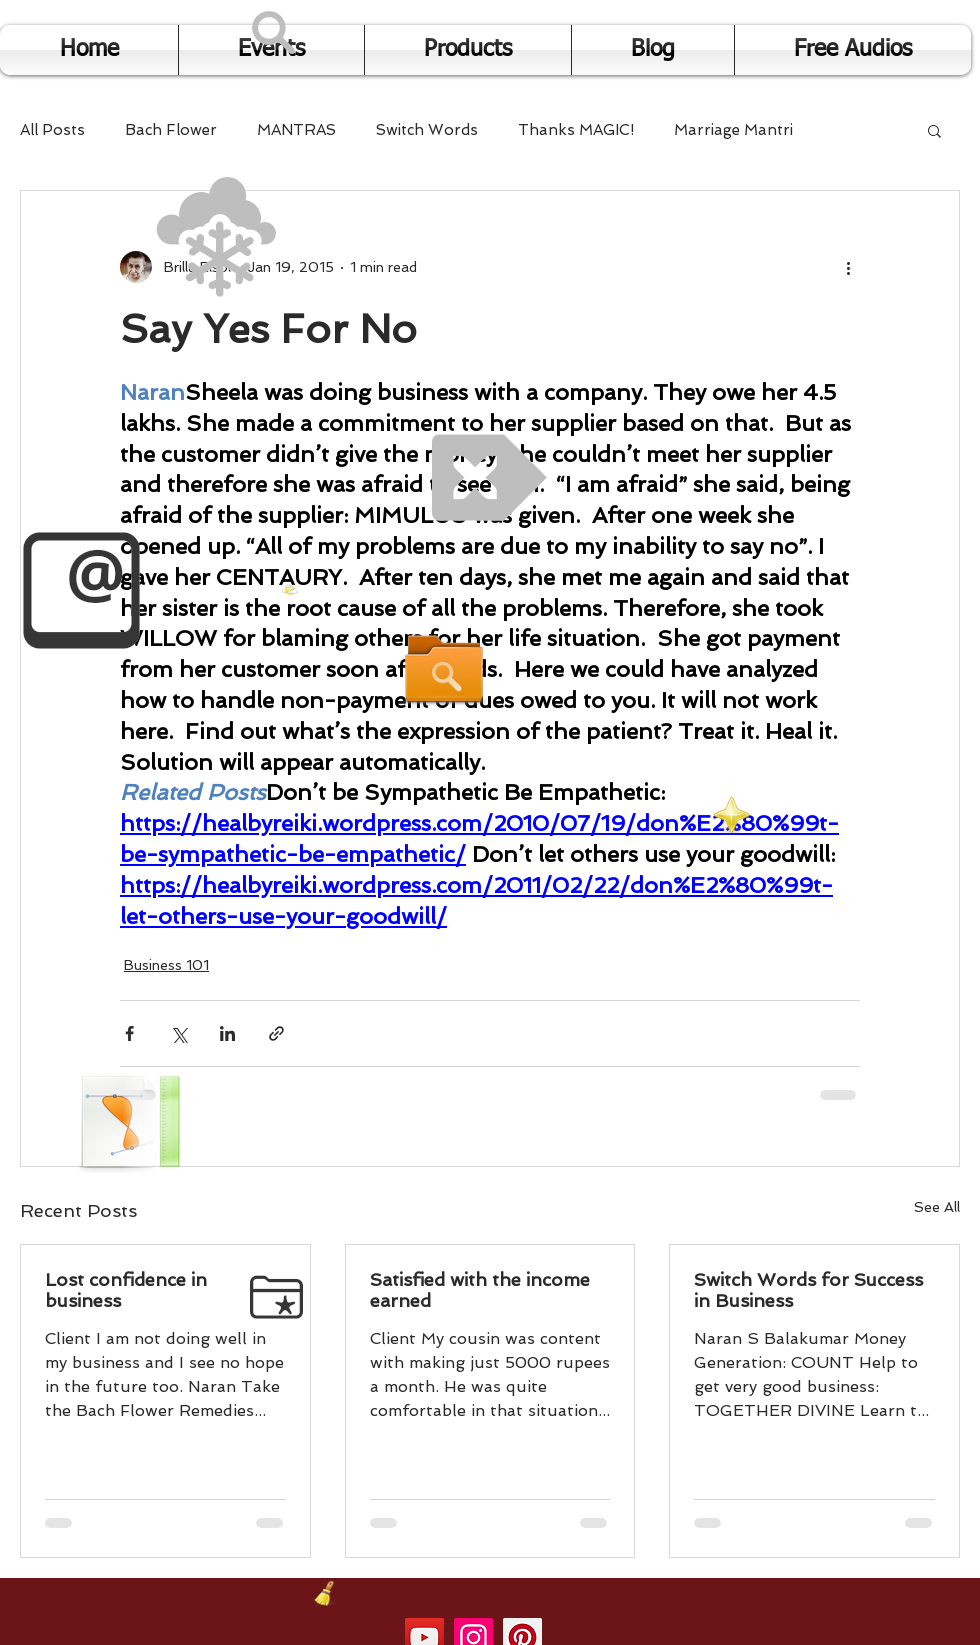 Image resolution: width=980 pixels, height=1645 pixels. Describe the element at coordinates (489, 477) in the screenshot. I see `clear text input field (right-to-left layout)` at that location.